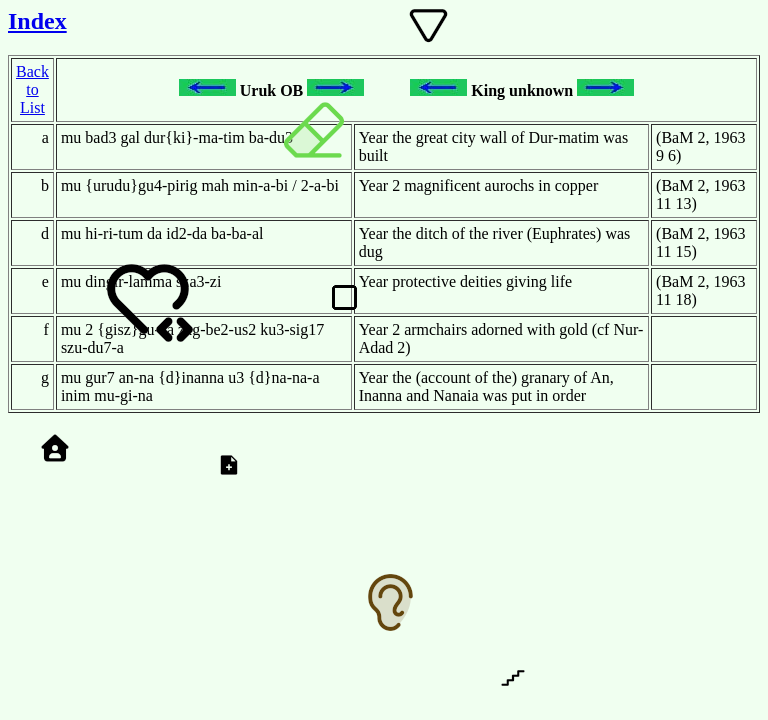  I want to click on favorite or like a code snippet, so click(148, 301).